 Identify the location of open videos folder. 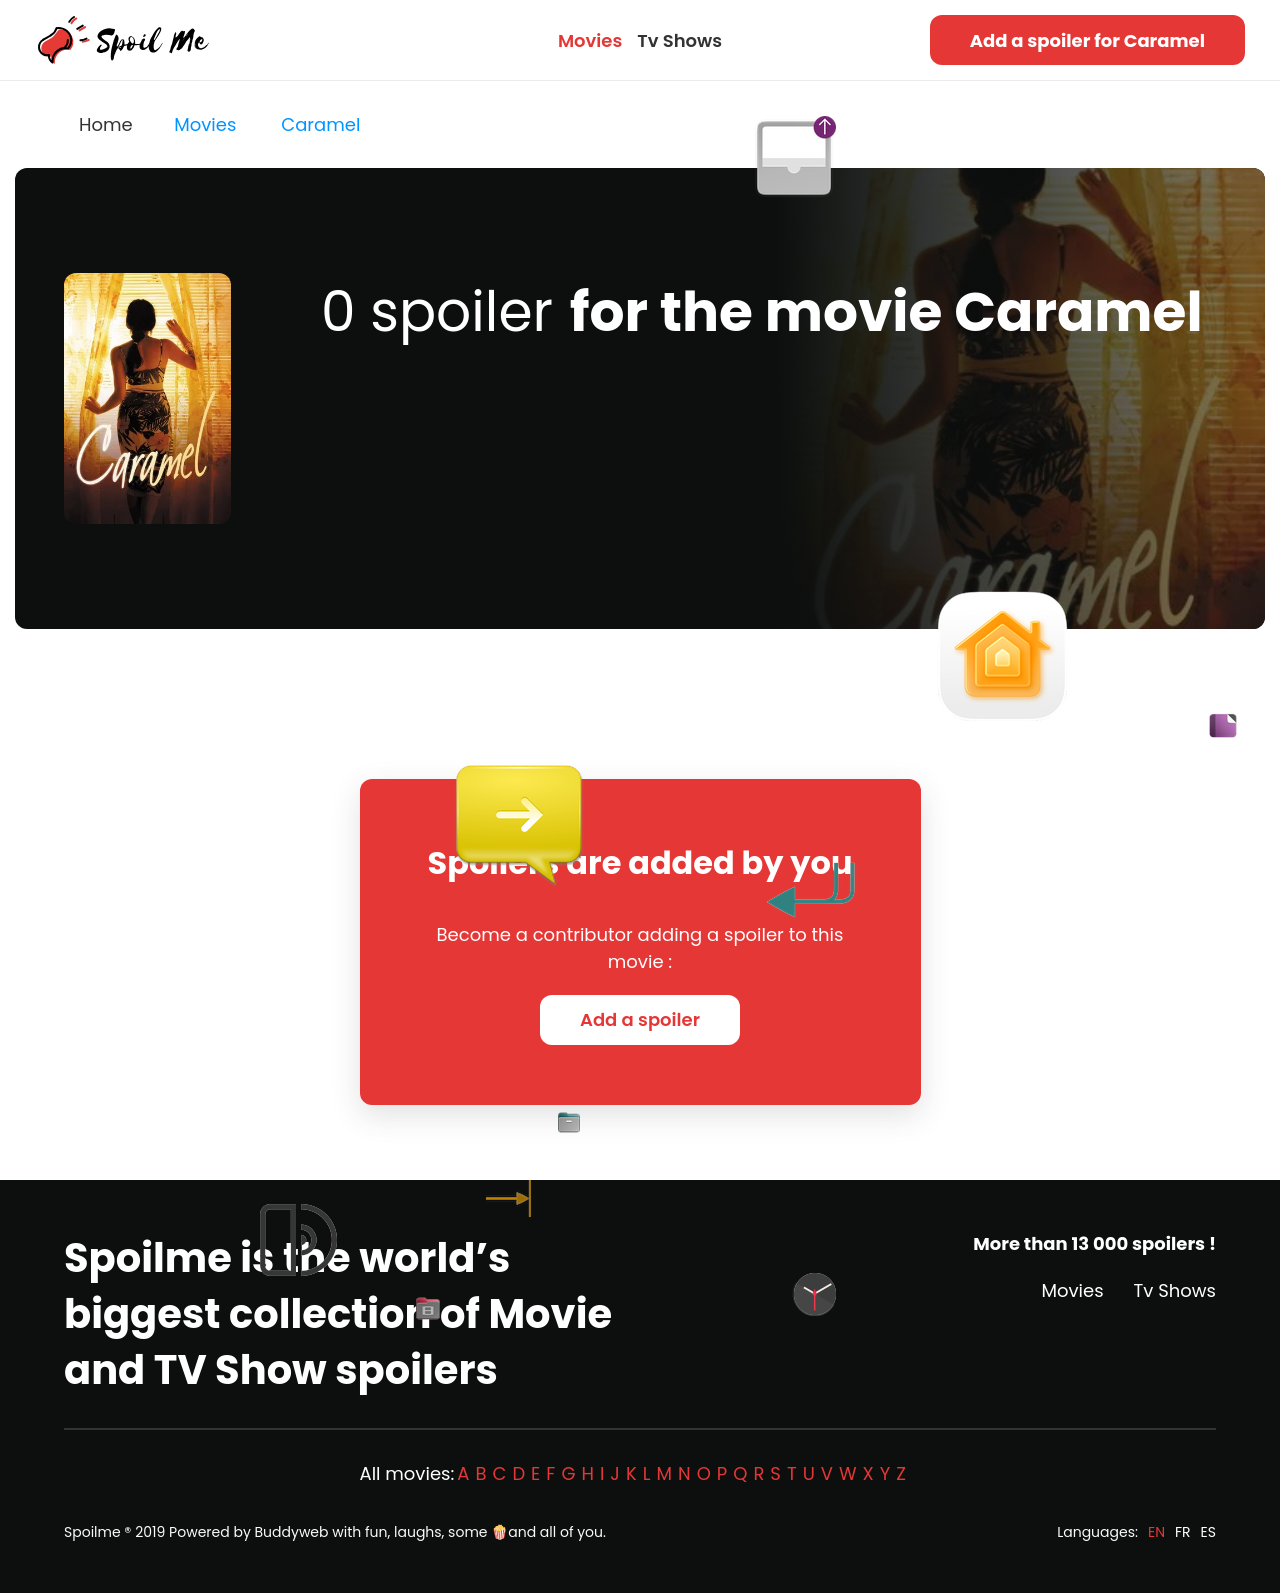
(428, 1308).